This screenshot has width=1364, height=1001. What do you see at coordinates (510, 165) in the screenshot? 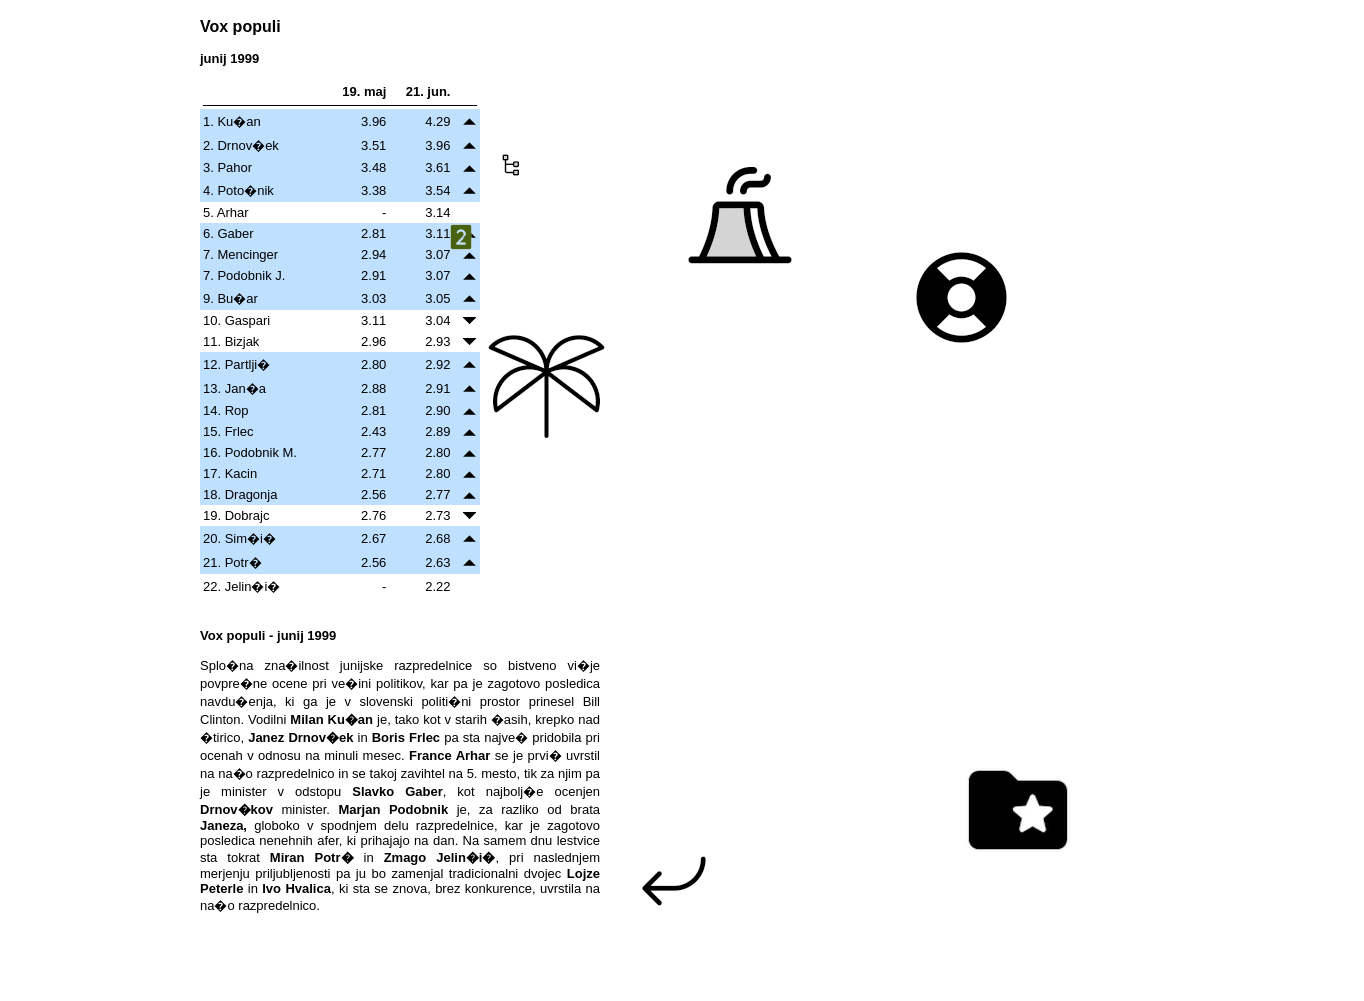
I see `view hierarchical folder structure` at bounding box center [510, 165].